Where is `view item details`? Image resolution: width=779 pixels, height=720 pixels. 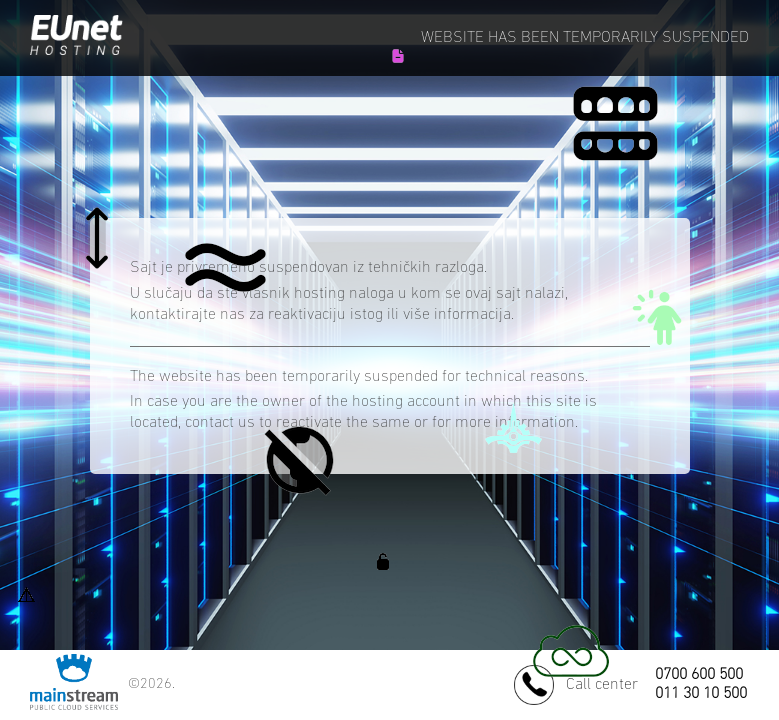 view item details is located at coordinates (26, 594).